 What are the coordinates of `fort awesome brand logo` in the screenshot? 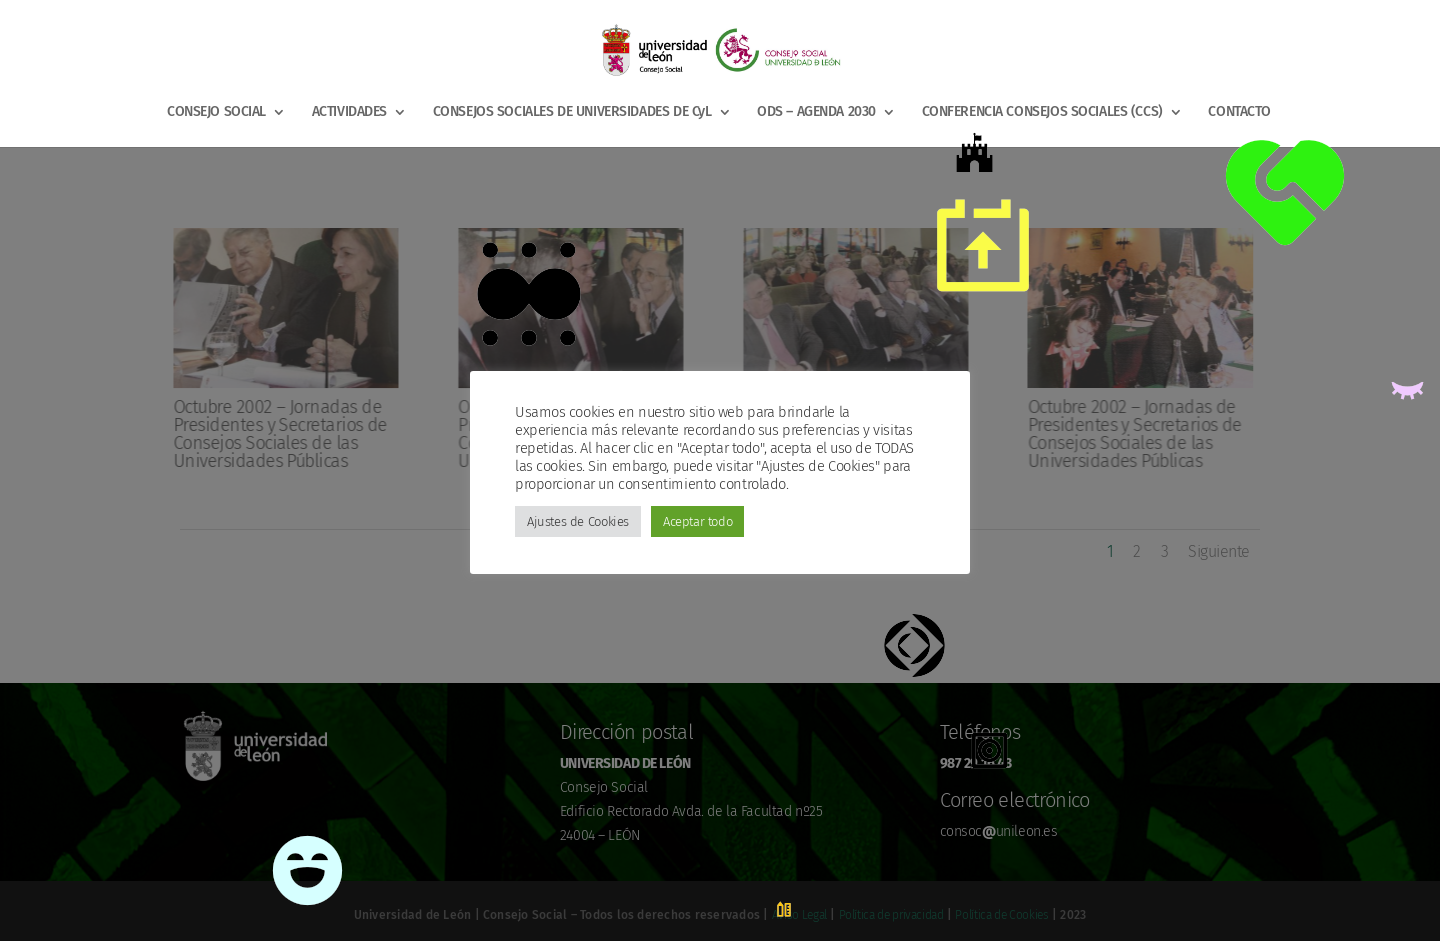 It's located at (974, 152).